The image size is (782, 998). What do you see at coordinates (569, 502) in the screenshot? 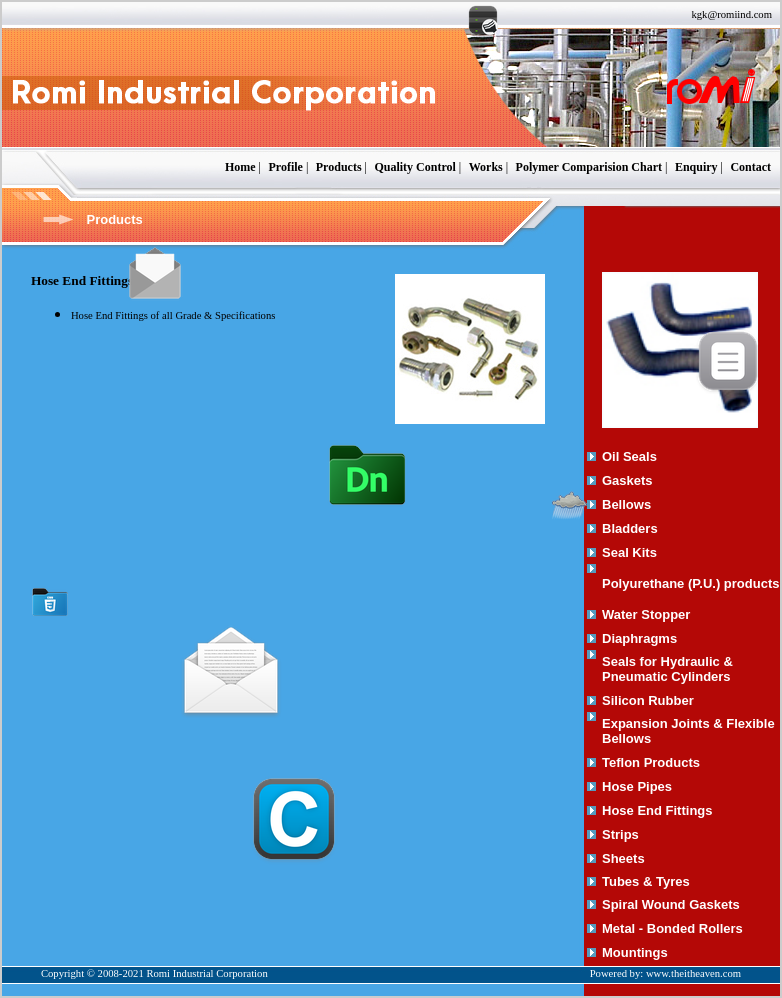
I see `indicates rainy weather conditions` at bounding box center [569, 502].